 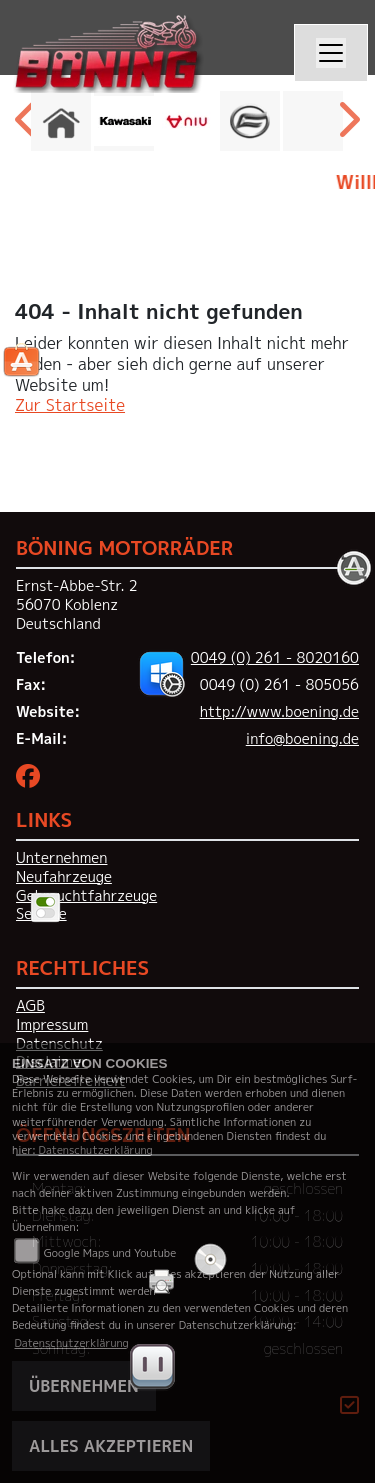 I want to click on open gnome tweaks settings, so click(x=45, y=907).